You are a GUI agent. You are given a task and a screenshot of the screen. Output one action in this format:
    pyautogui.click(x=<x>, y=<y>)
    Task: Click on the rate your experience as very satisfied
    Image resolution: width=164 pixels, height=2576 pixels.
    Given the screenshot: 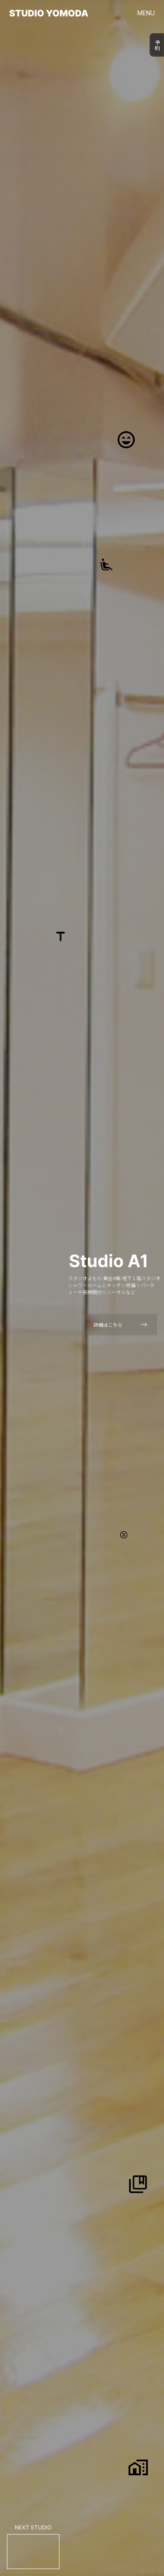 What is the action you would take?
    pyautogui.click(x=126, y=440)
    